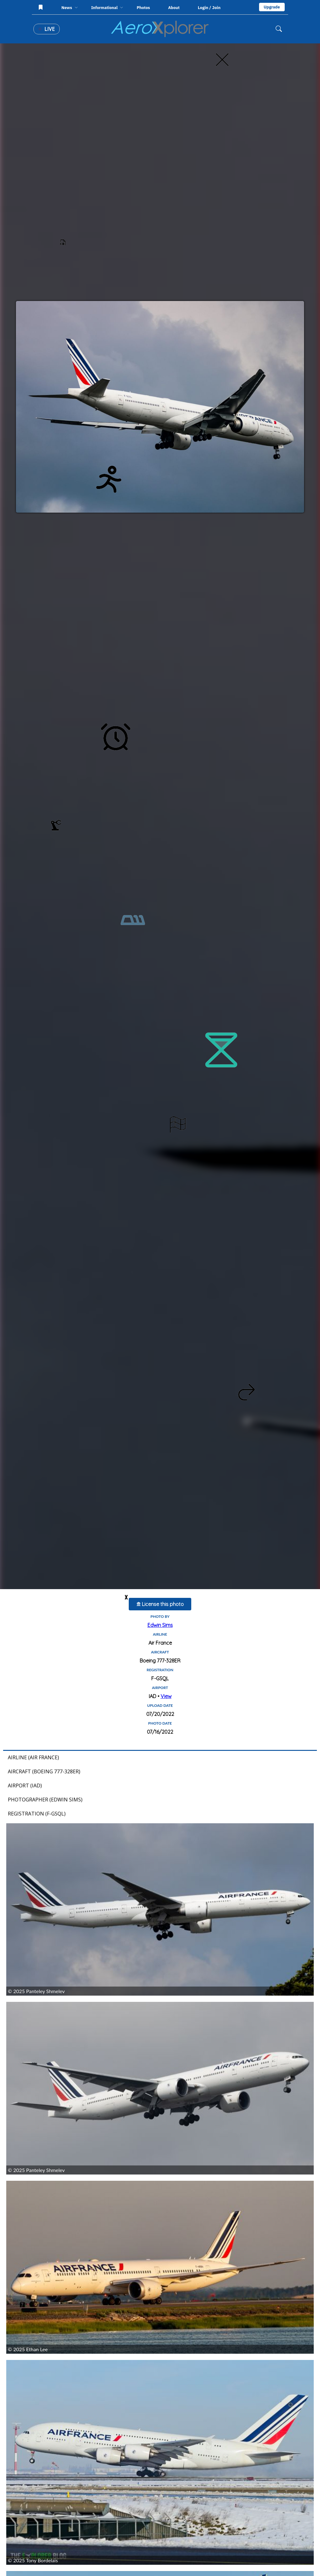 The height and width of the screenshot is (2576, 320). Describe the element at coordinates (247, 1392) in the screenshot. I see `redo last action` at that location.